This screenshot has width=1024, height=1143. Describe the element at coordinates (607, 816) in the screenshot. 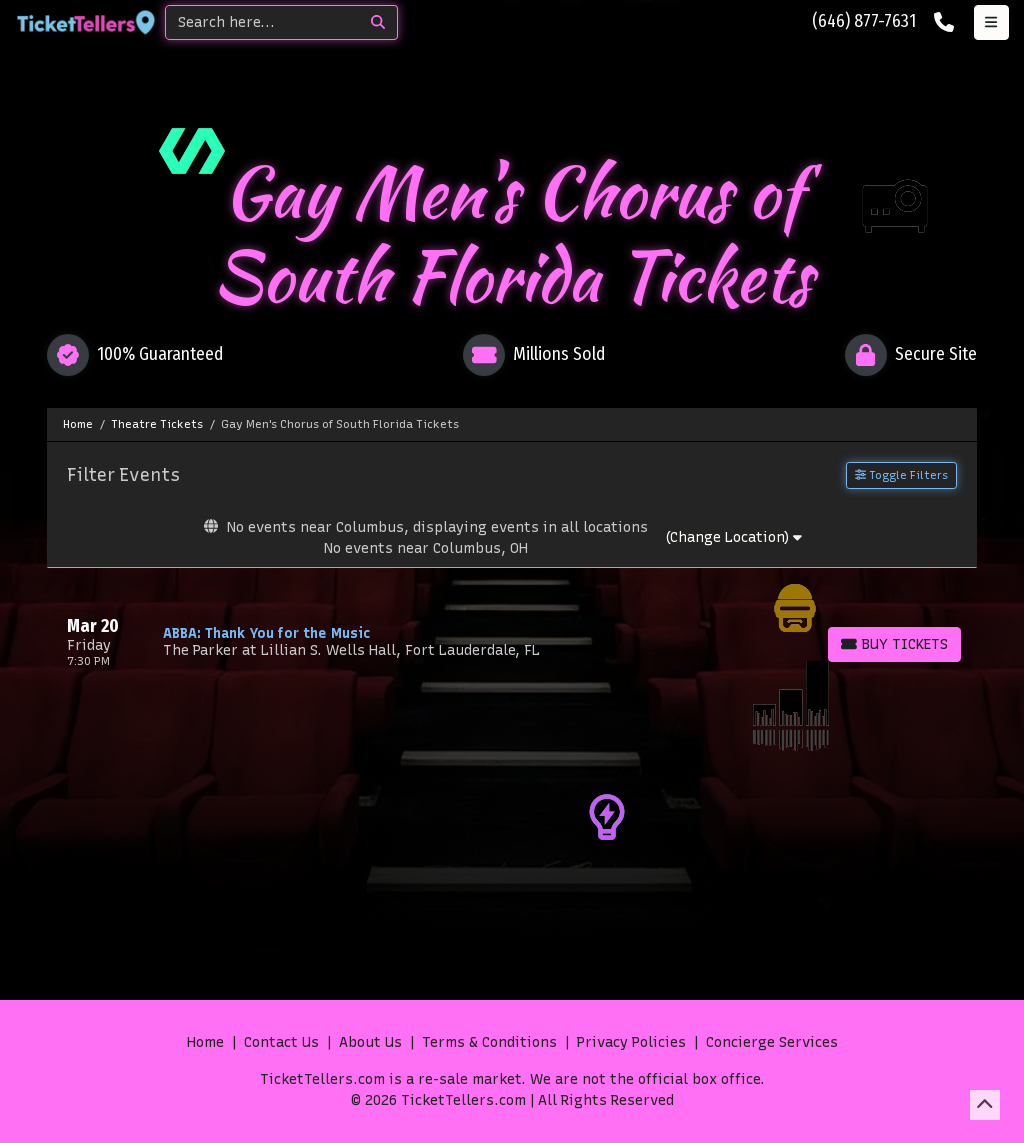

I see `indicates a new idea or inspiration` at that location.